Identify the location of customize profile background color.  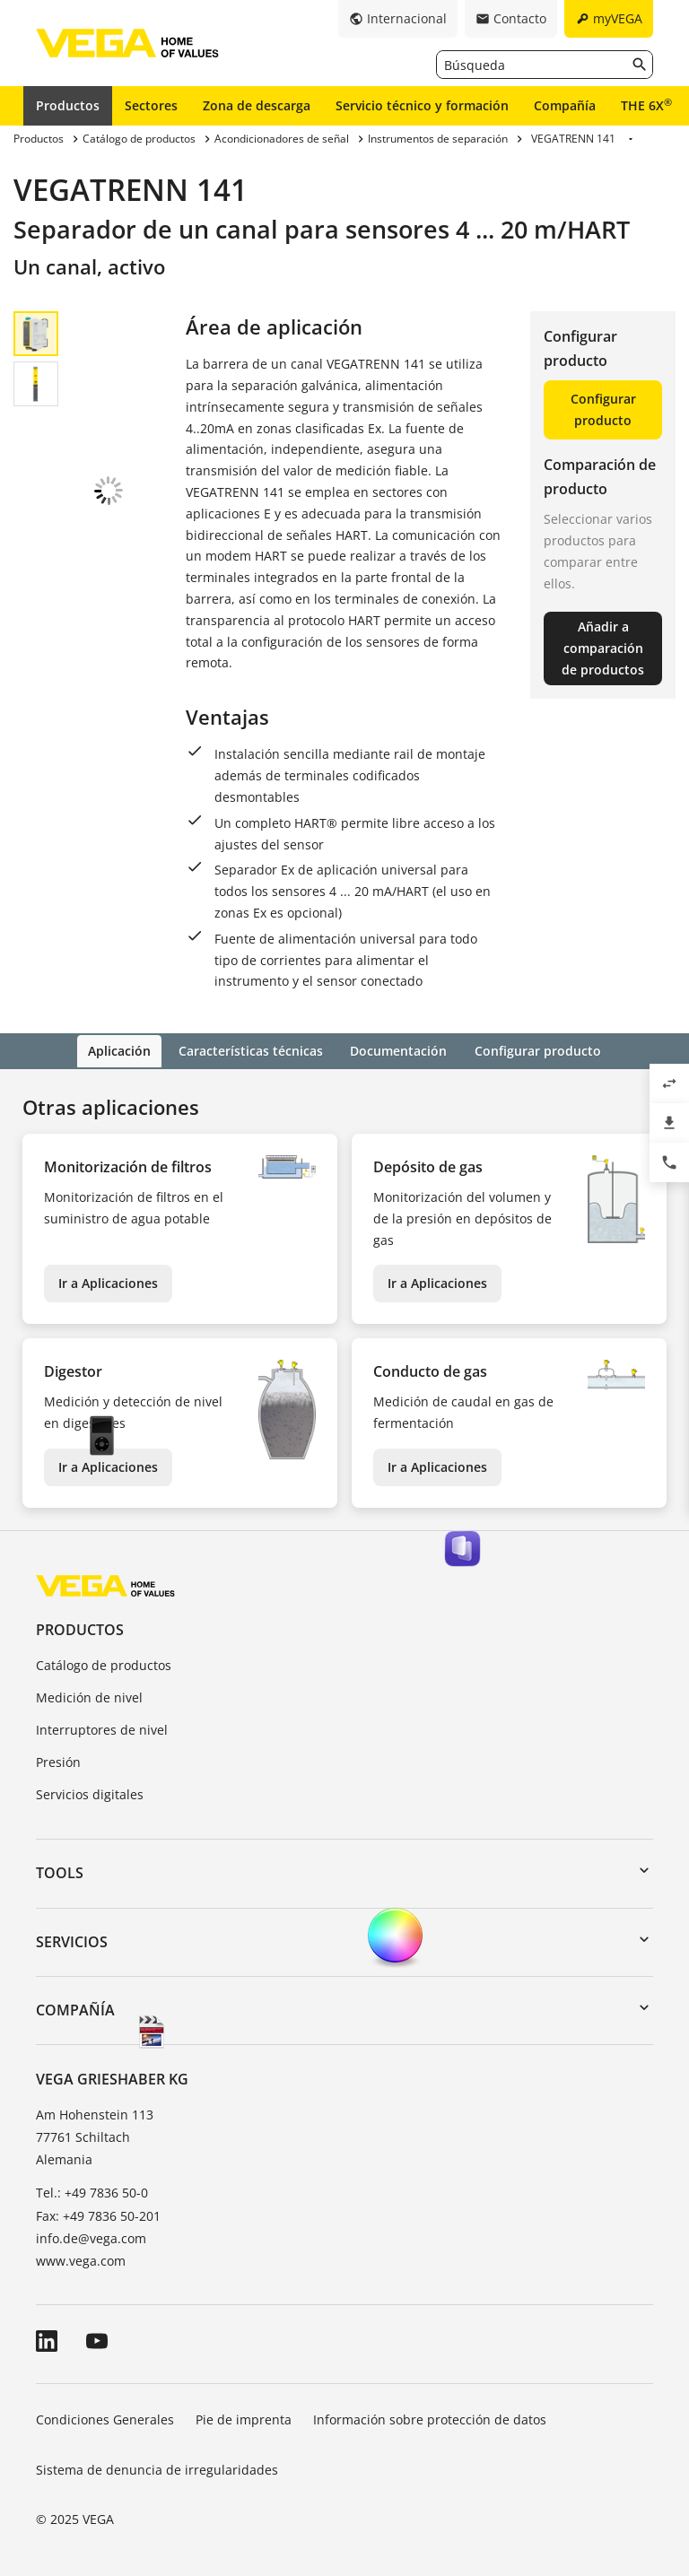
(395, 1935).